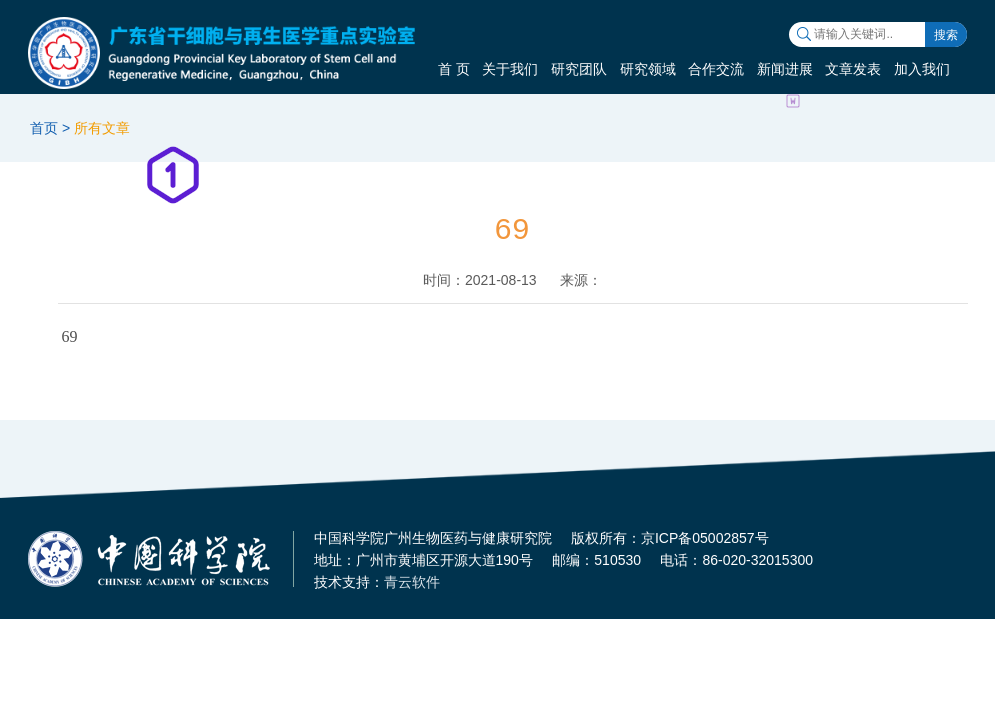 This screenshot has height=720, width=995. I want to click on indicates step one in a multi-step process, so click(173, 175).